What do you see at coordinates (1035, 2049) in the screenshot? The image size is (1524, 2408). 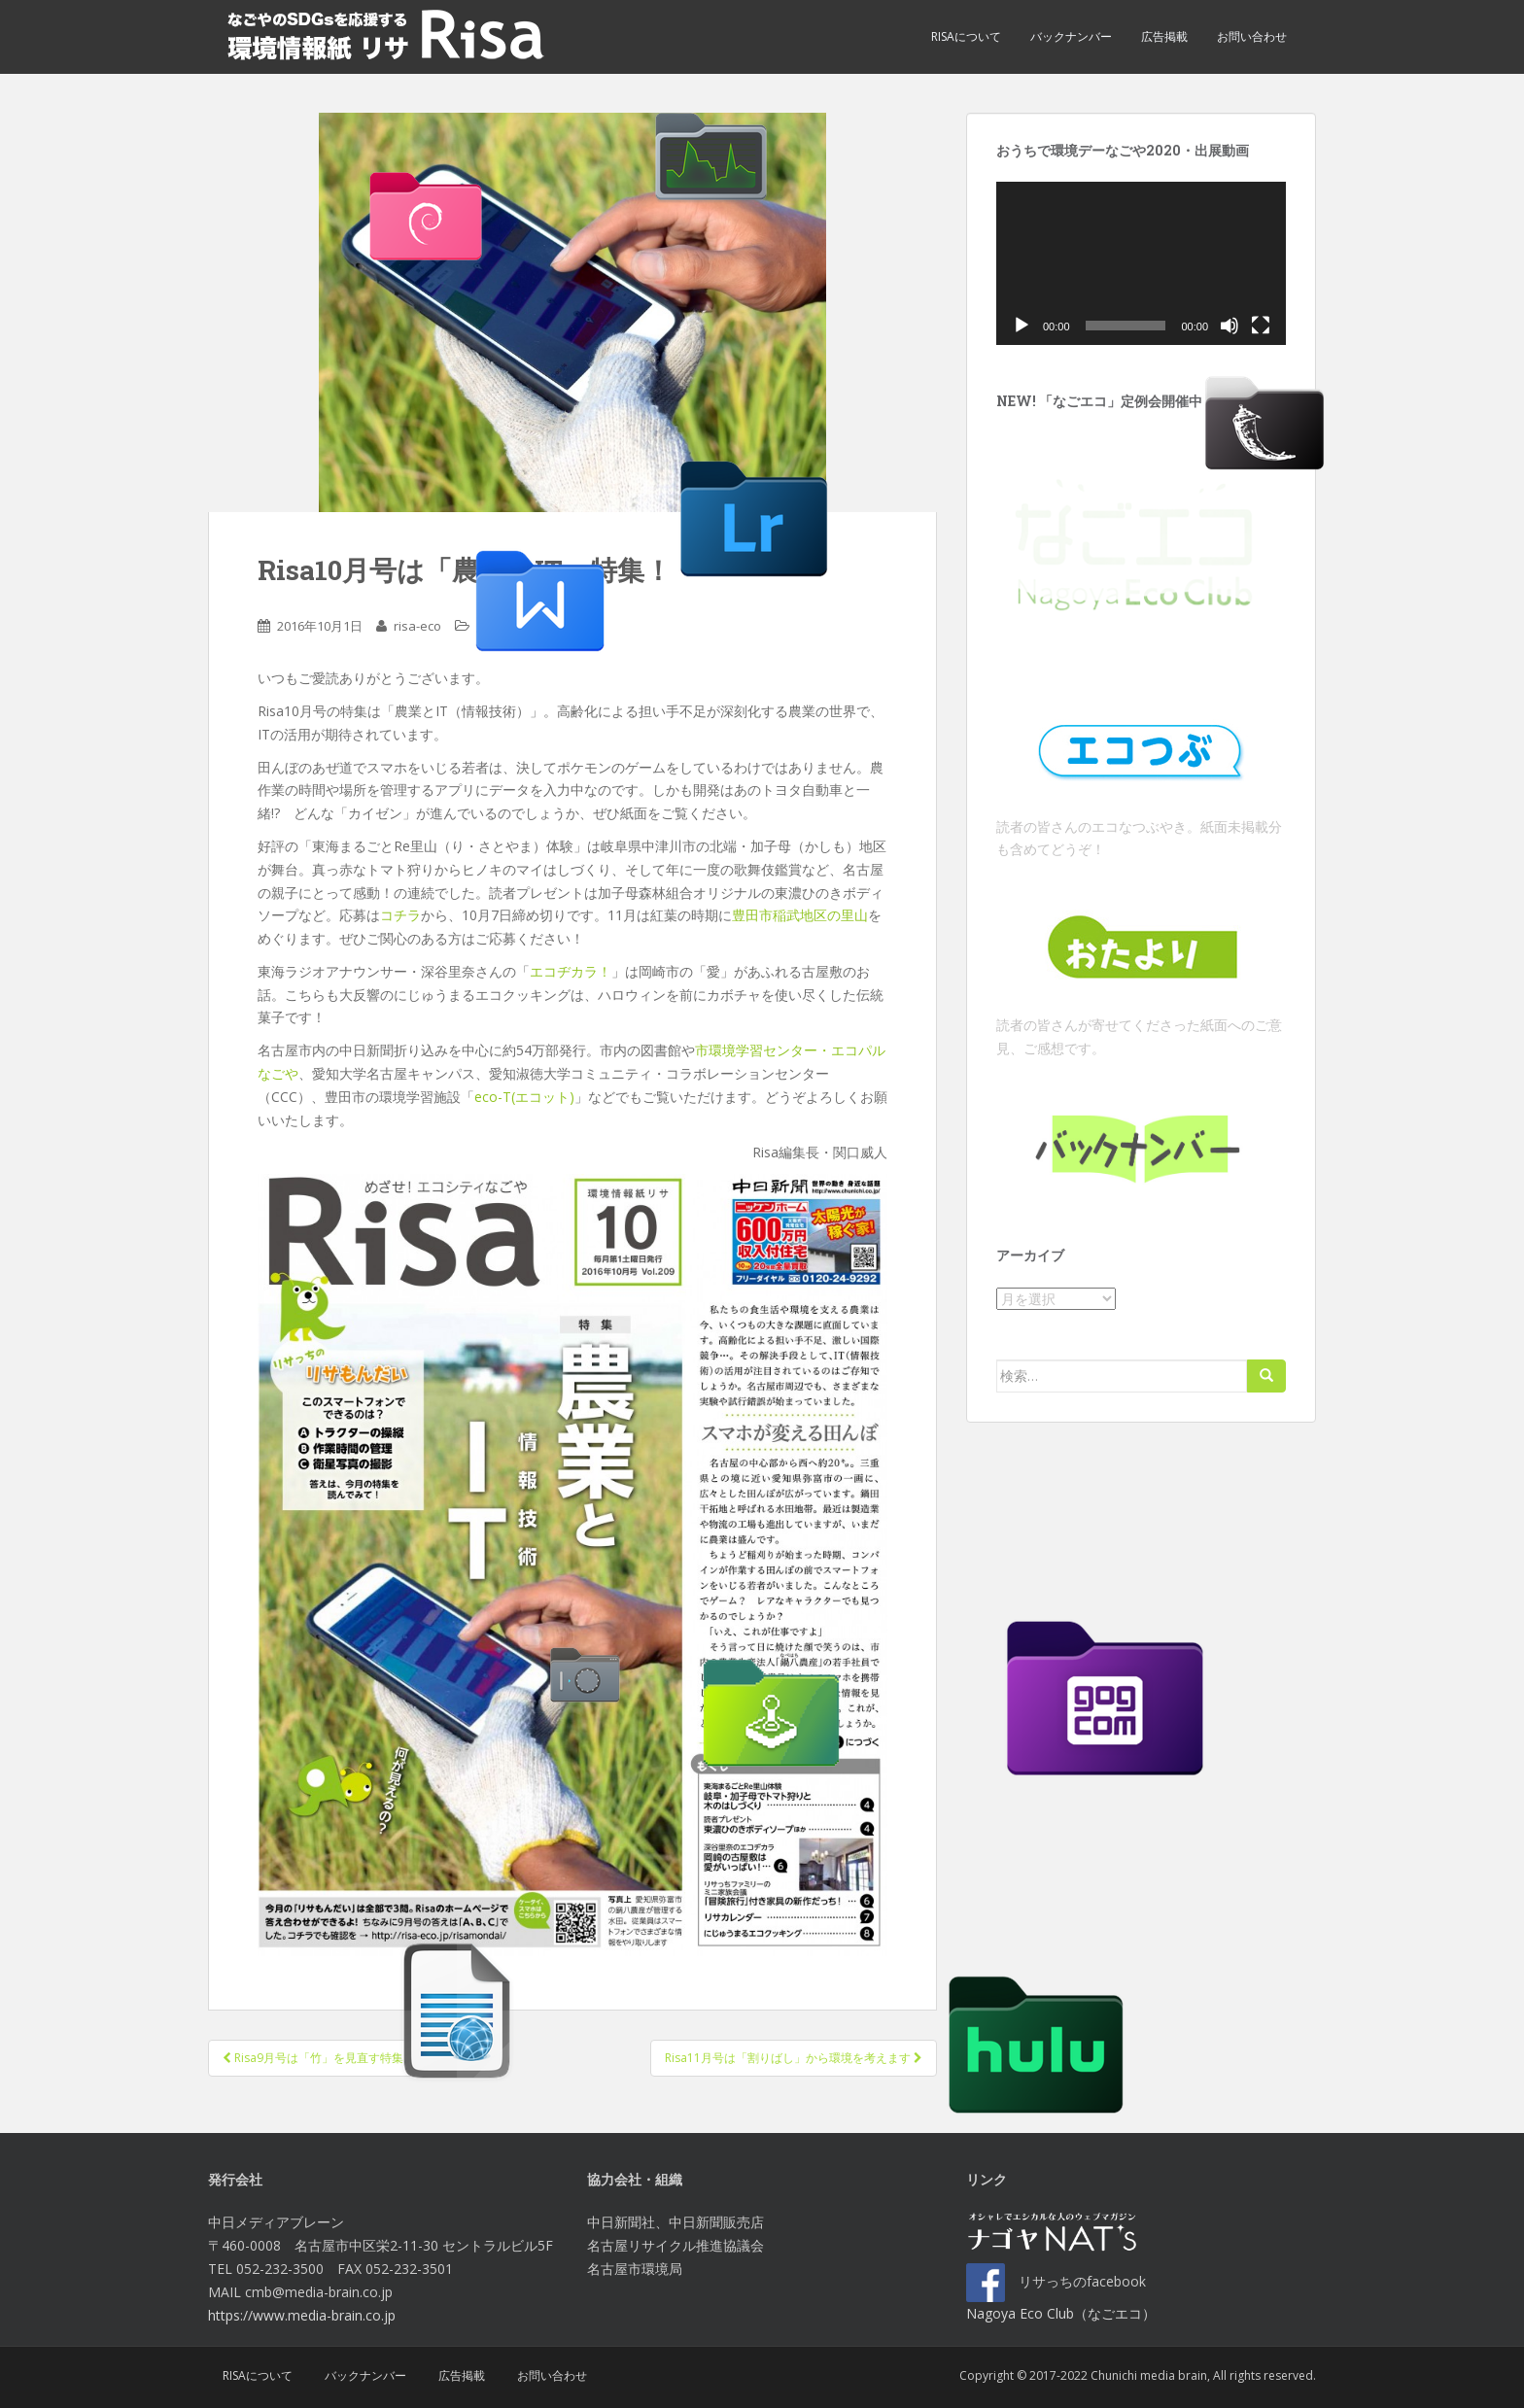 I see `folder containing Hulu app data or downloads` at bounding box center [1035, 2049].